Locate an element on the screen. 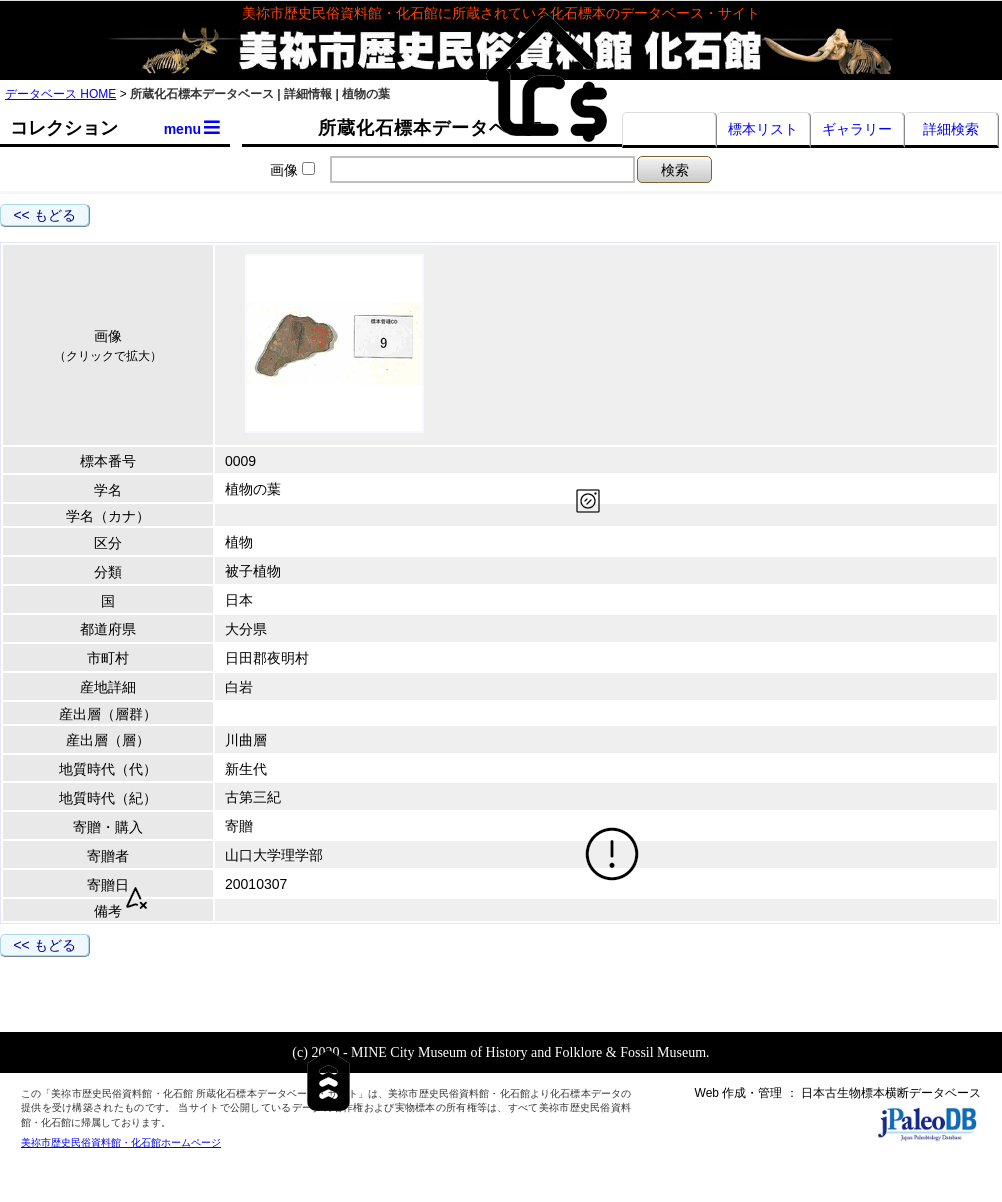 Image resolution: width=1002 pixels, height=1202 pixels. disable navigation or GPS tracking is located at coordinates (135, 897).